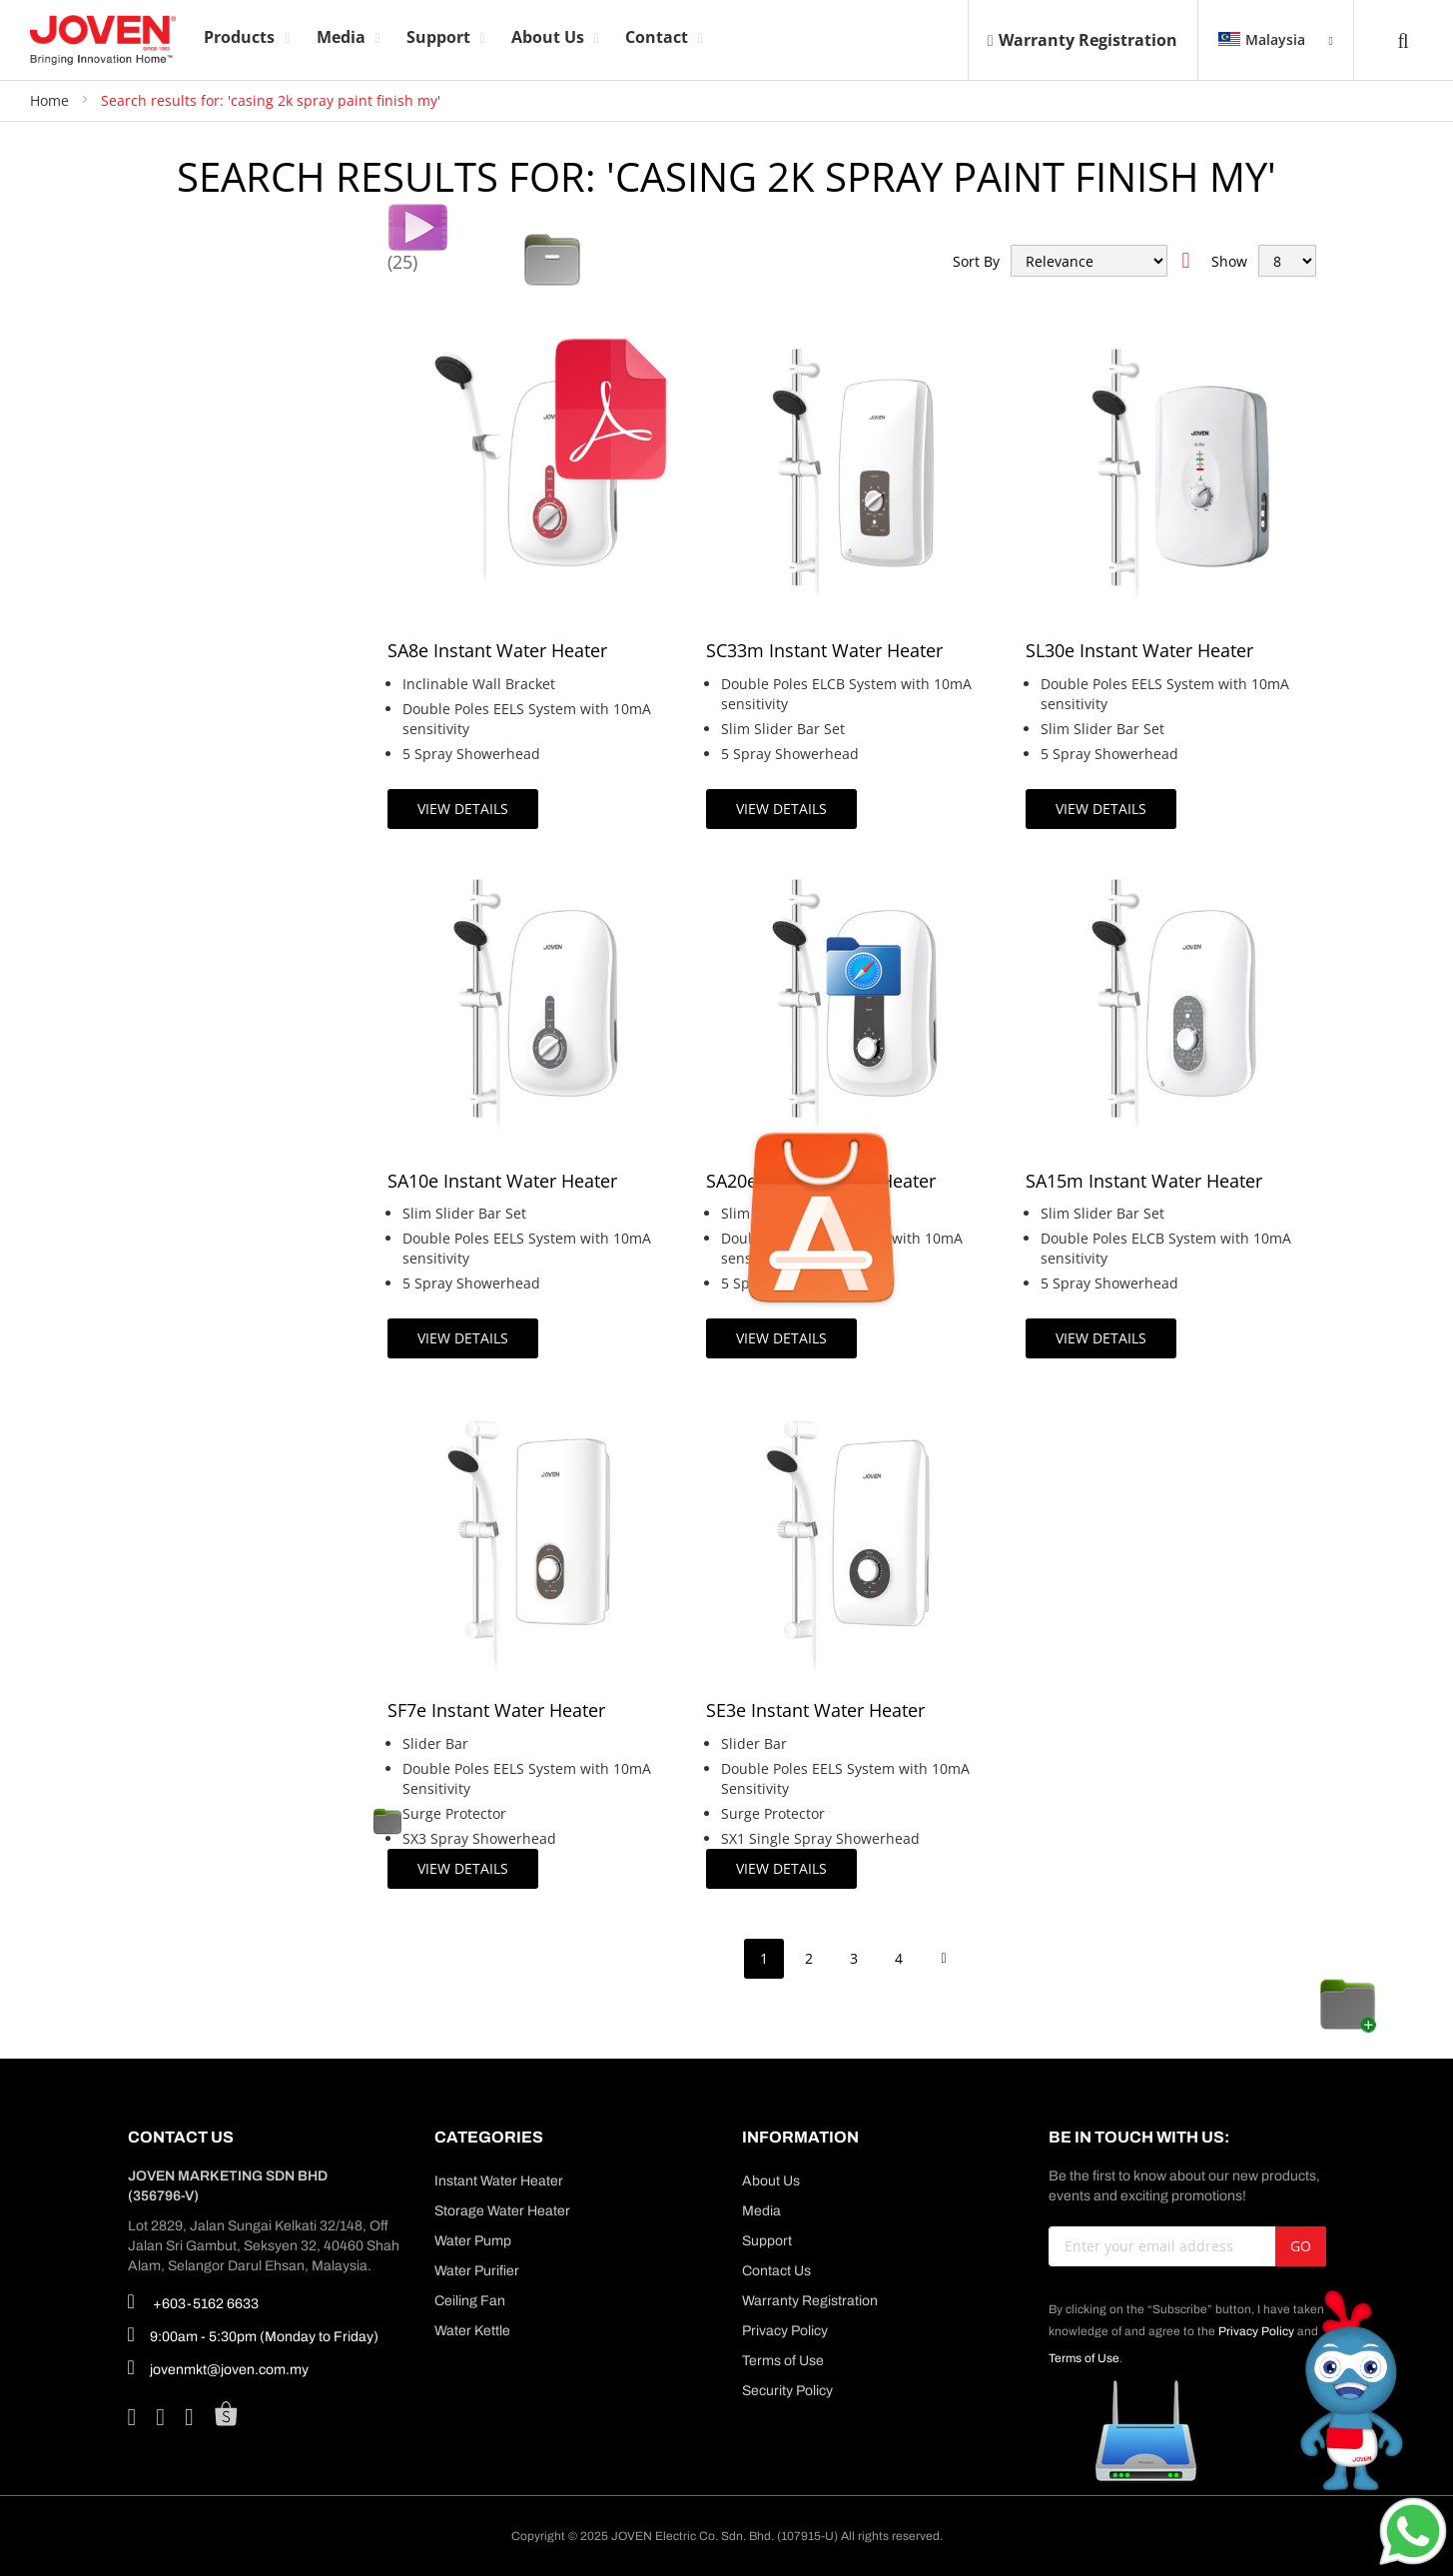 This screenshot has height=2576, width=1453. Describe the element at coordinates (610, 409) in the screenshot. I see `open a PDF document` at that location.